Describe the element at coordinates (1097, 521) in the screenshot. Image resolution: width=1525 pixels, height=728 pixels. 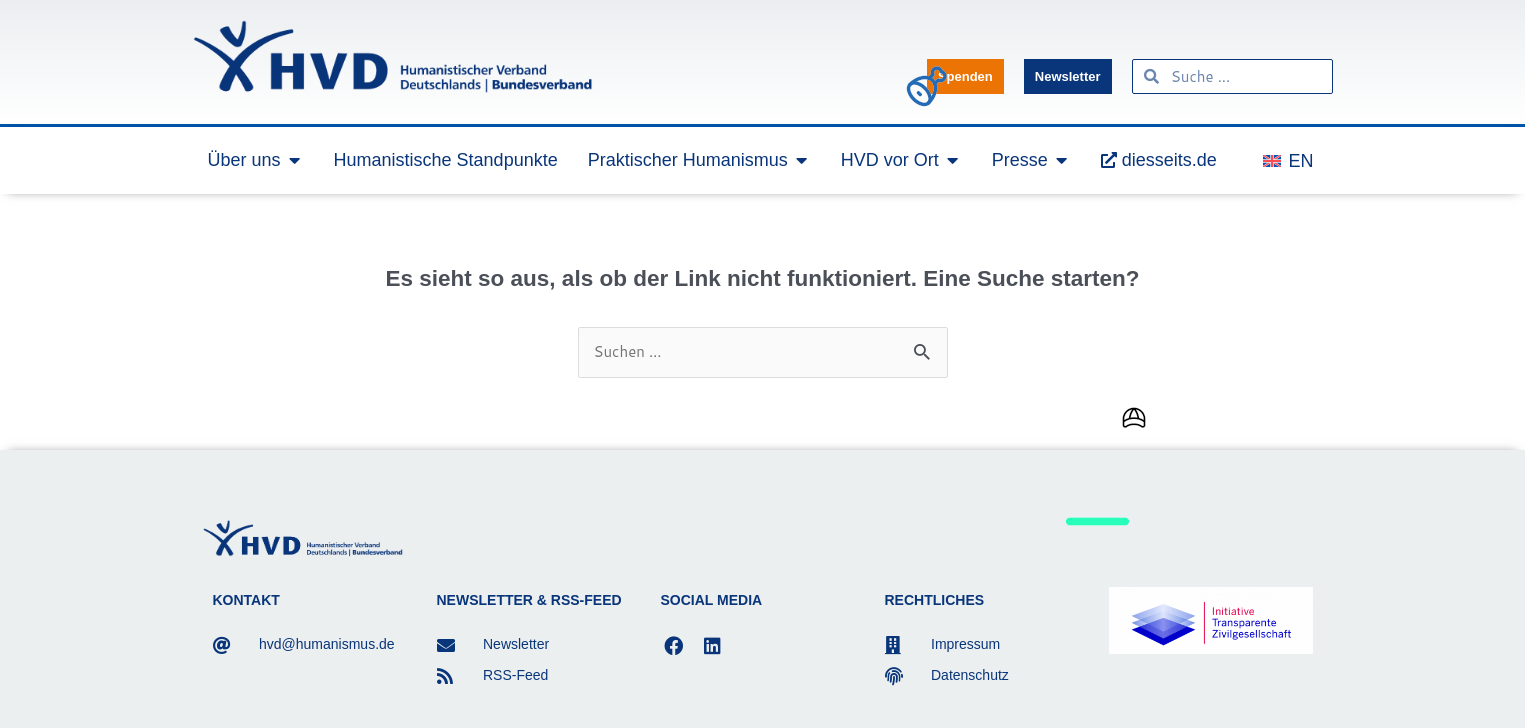
I see `decrease quantity or value` at that location.